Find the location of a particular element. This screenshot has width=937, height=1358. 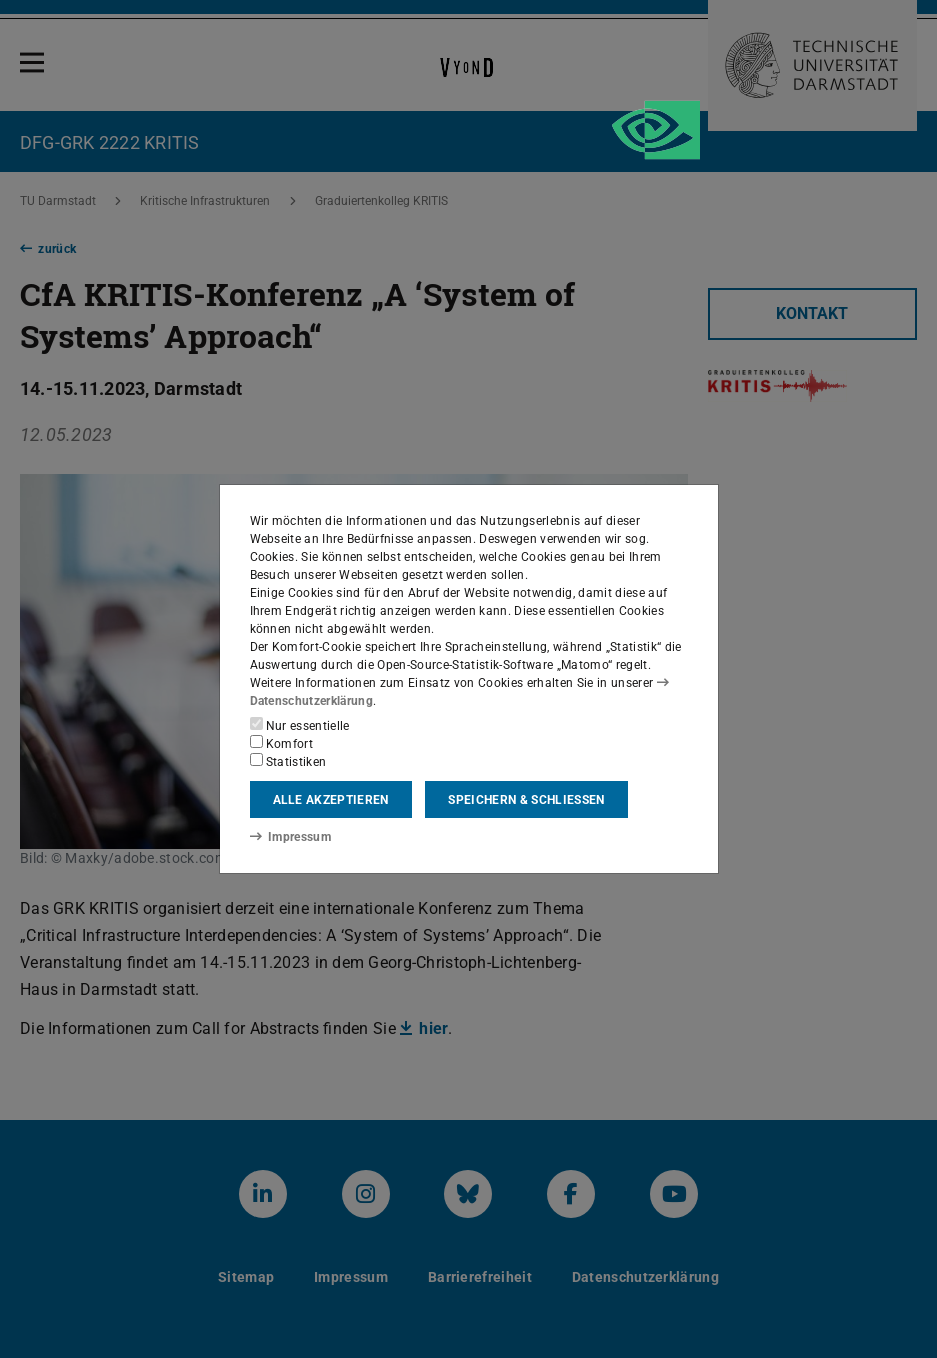

nvidia brand logo is located at coordinates (656, 130).